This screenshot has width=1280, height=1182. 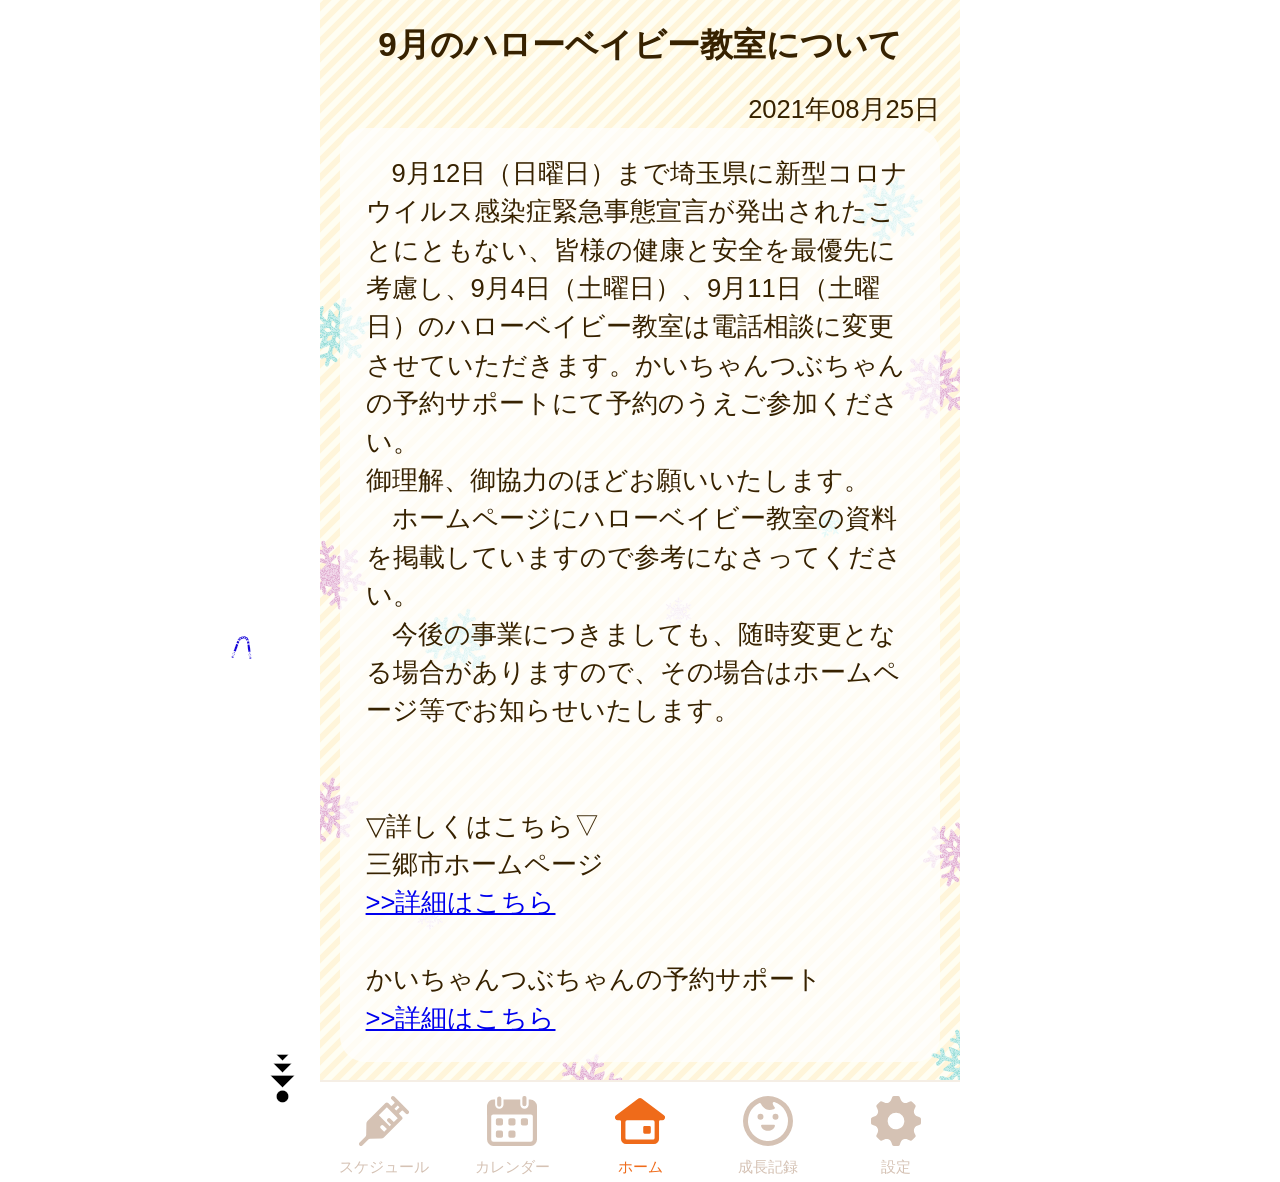 What do you see at coordinates (241, 647) in the screenshot?
I see `select nunchaku weapon in game inventory` at bounding box center [241, 647].